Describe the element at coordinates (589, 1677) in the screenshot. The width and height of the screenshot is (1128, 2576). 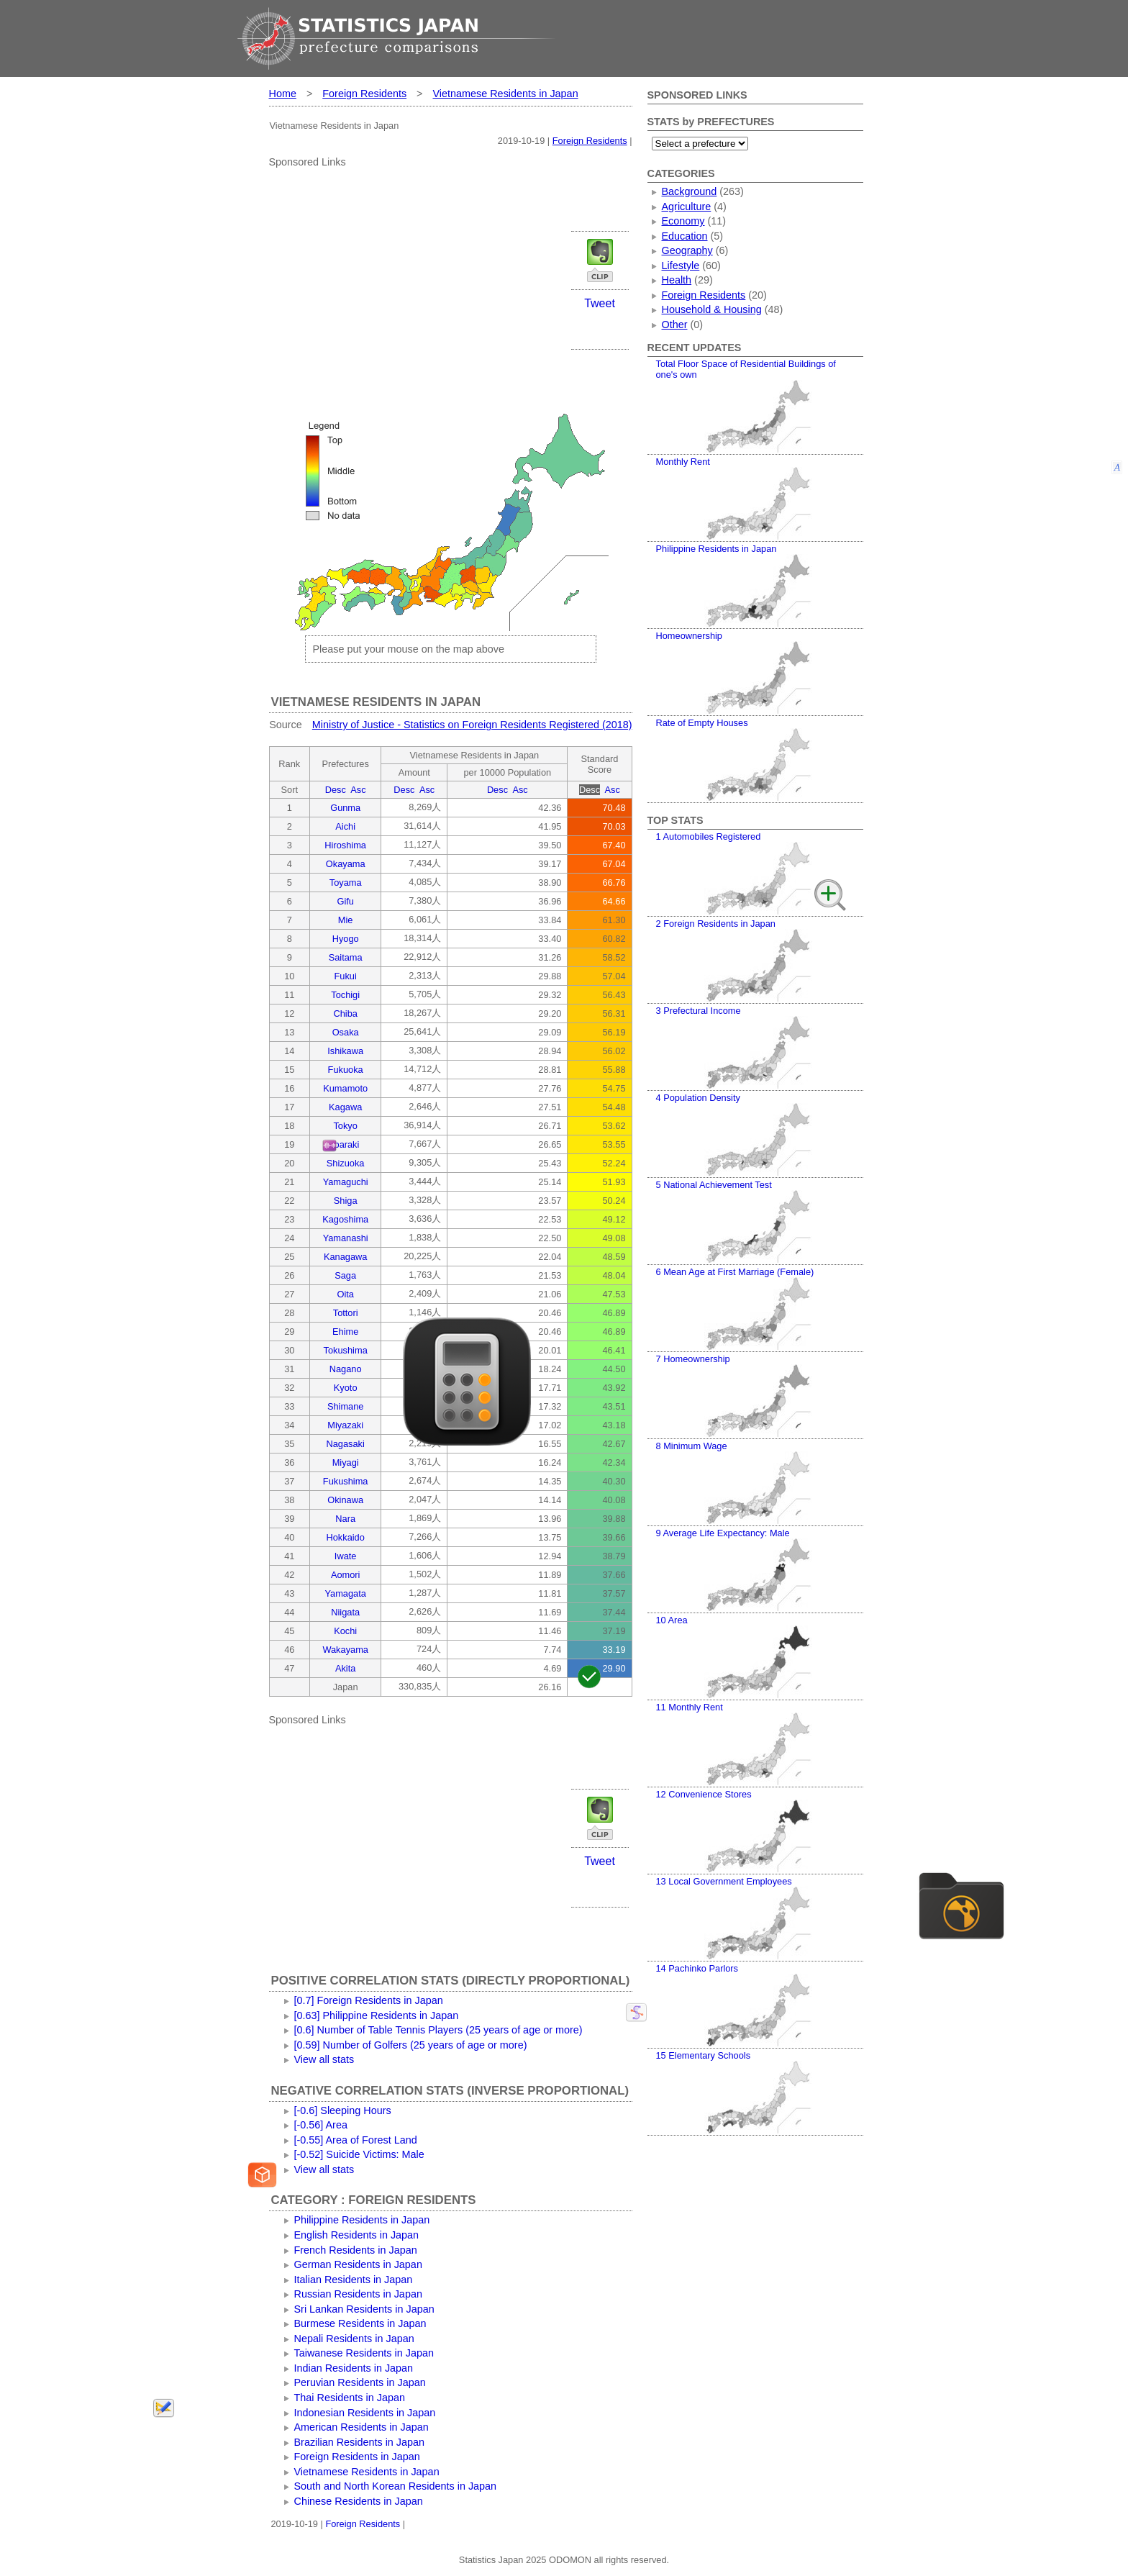
I see `indicates file has been successfully synced and shared` at that location.